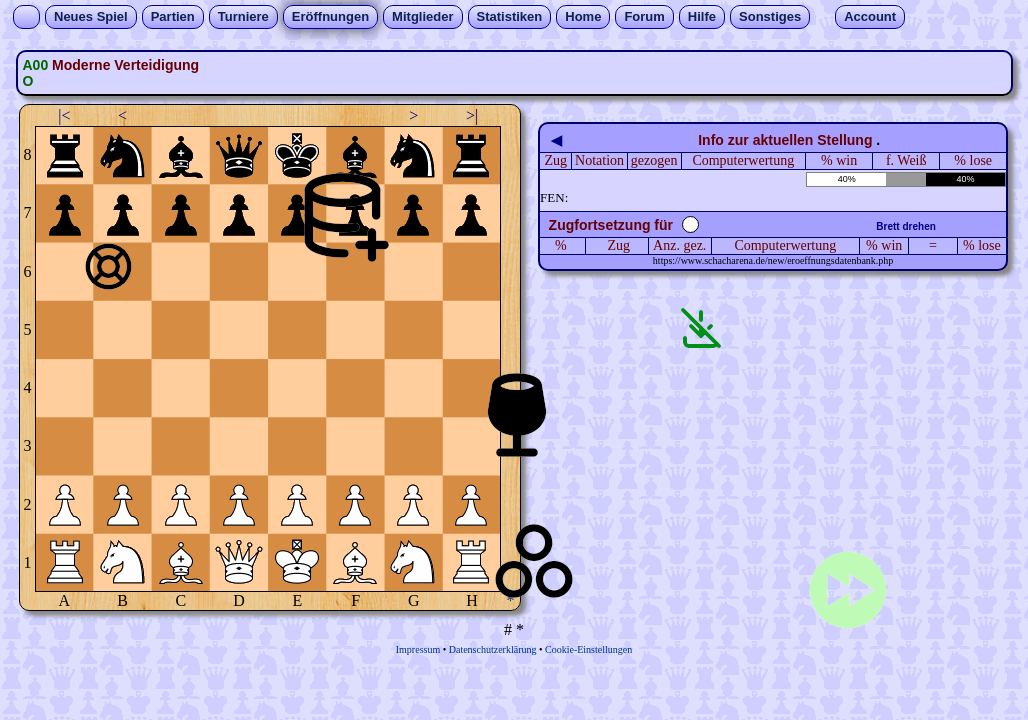 The image size is (1028, 720). Describe the element at coordinates (848, 590) in the screenshot. I see `skip to the next track` at that location.